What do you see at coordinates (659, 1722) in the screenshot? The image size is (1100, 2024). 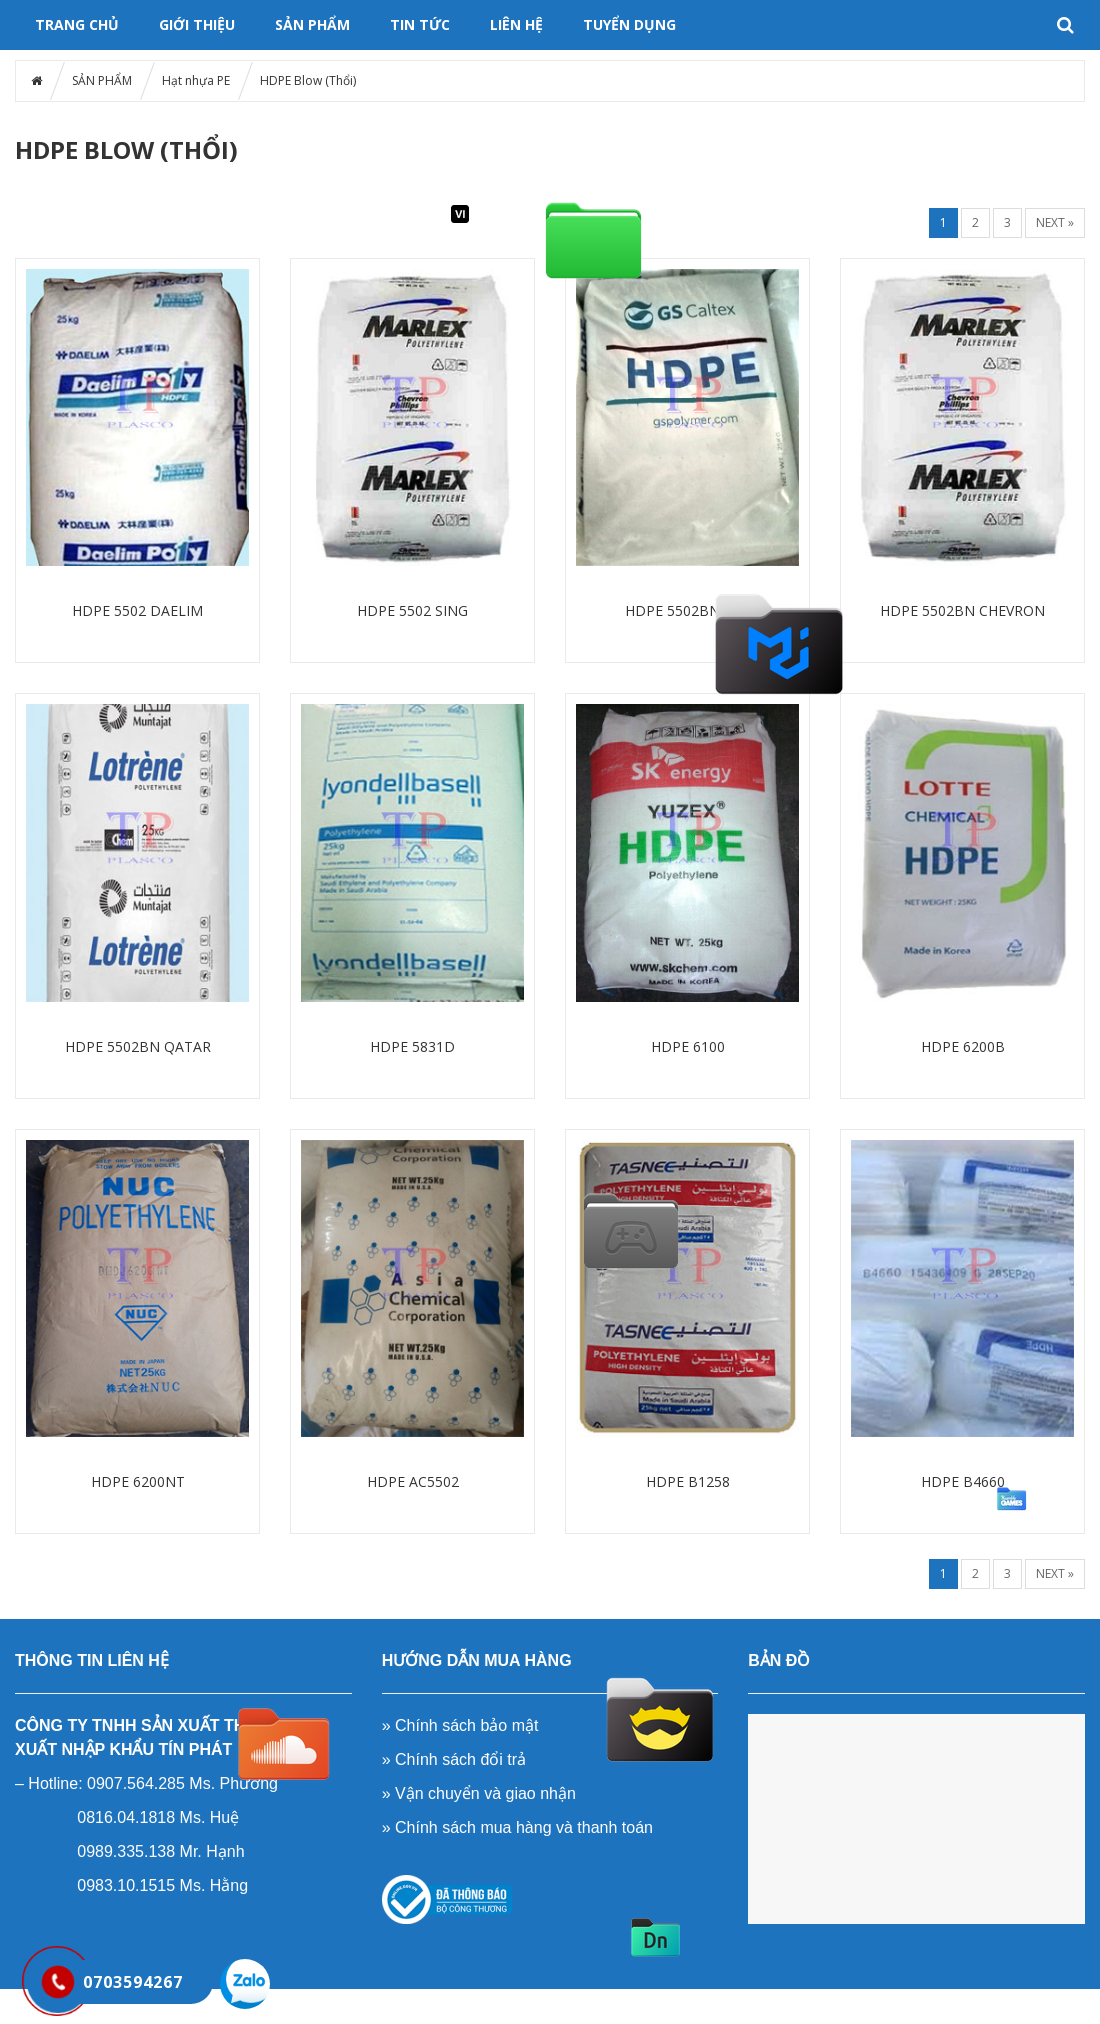 I see `folder containing nim programming language projects` at bounding box center [659, 1722].